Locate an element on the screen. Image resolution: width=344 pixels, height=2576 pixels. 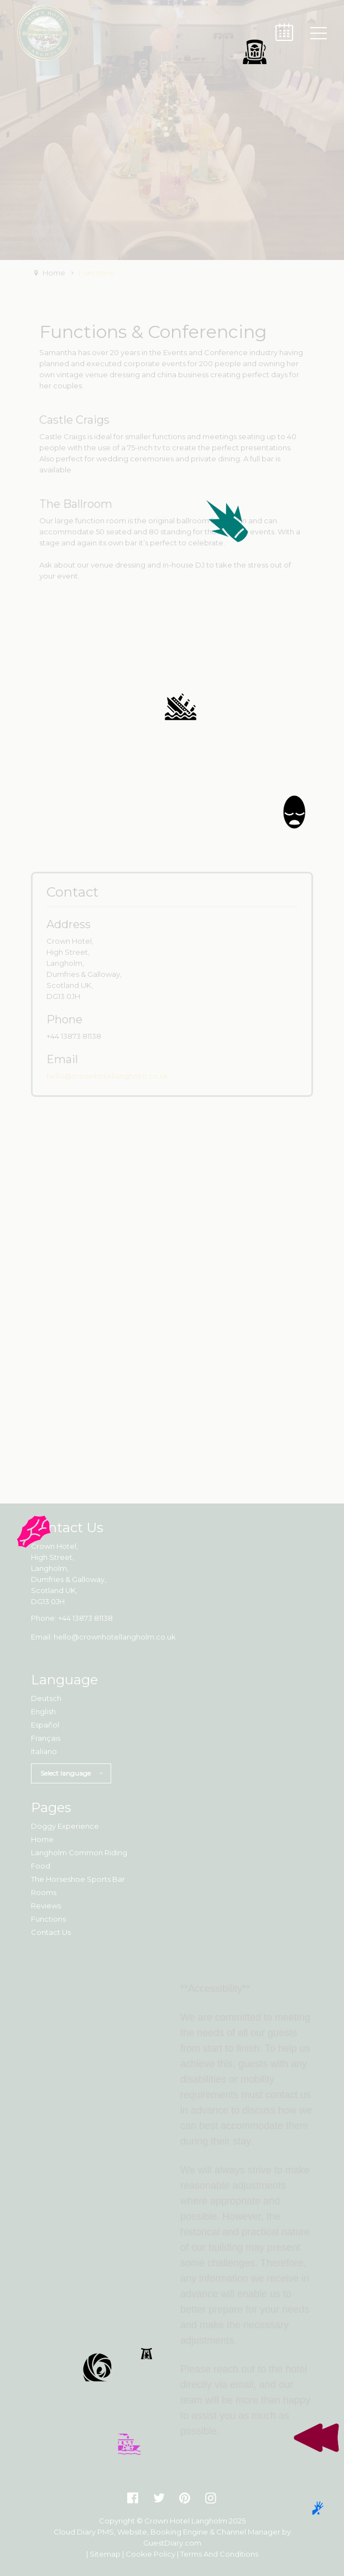
indicates a stigmata or sacred wound status effect is located at coordinates (319, 2508).